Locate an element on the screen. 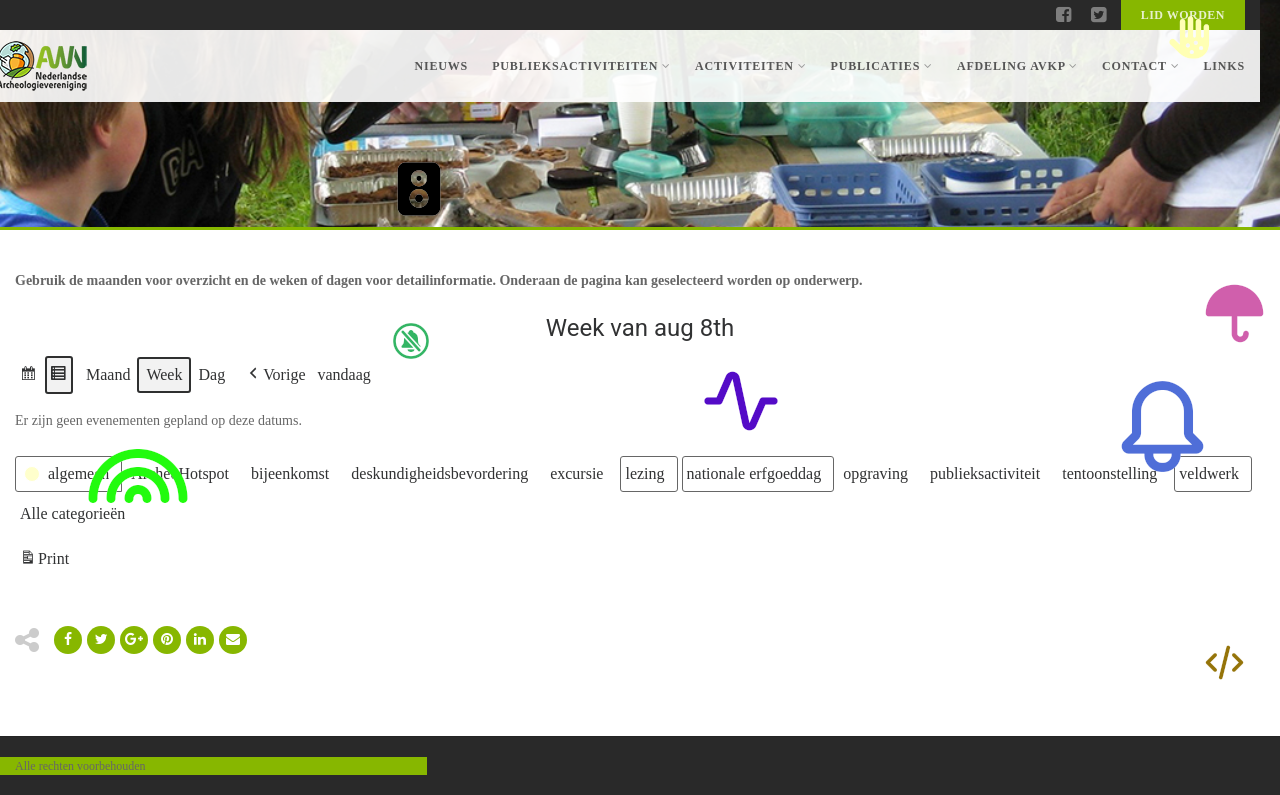 The image size is (1280, 795). view or edit source code is located at coordinates (1224, 662).